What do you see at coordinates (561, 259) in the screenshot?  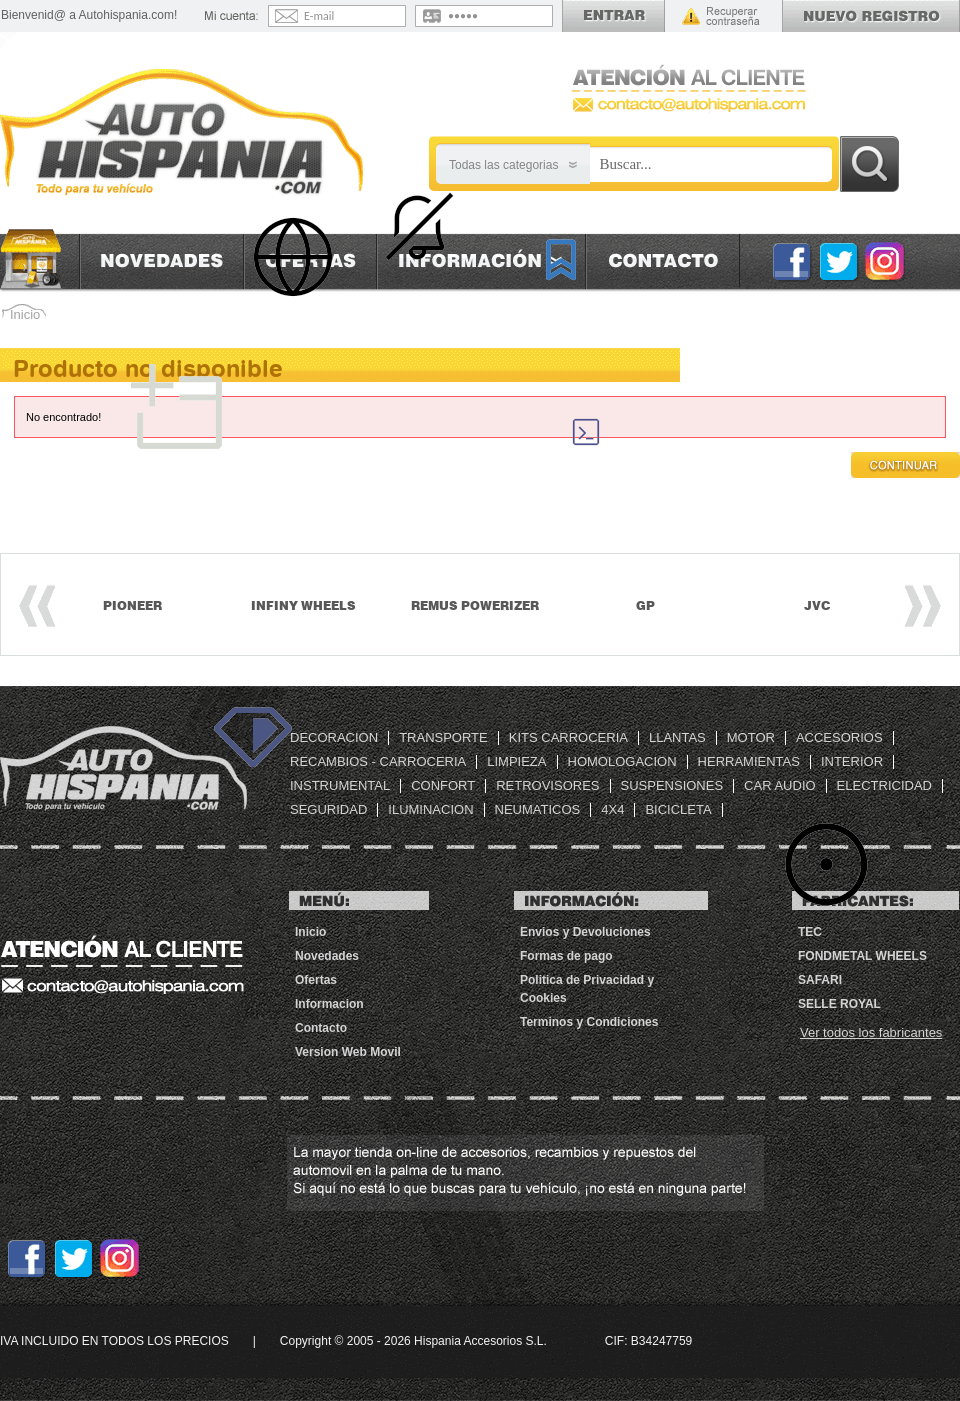 I see `save this item for later` at bounding box center [561, 259].